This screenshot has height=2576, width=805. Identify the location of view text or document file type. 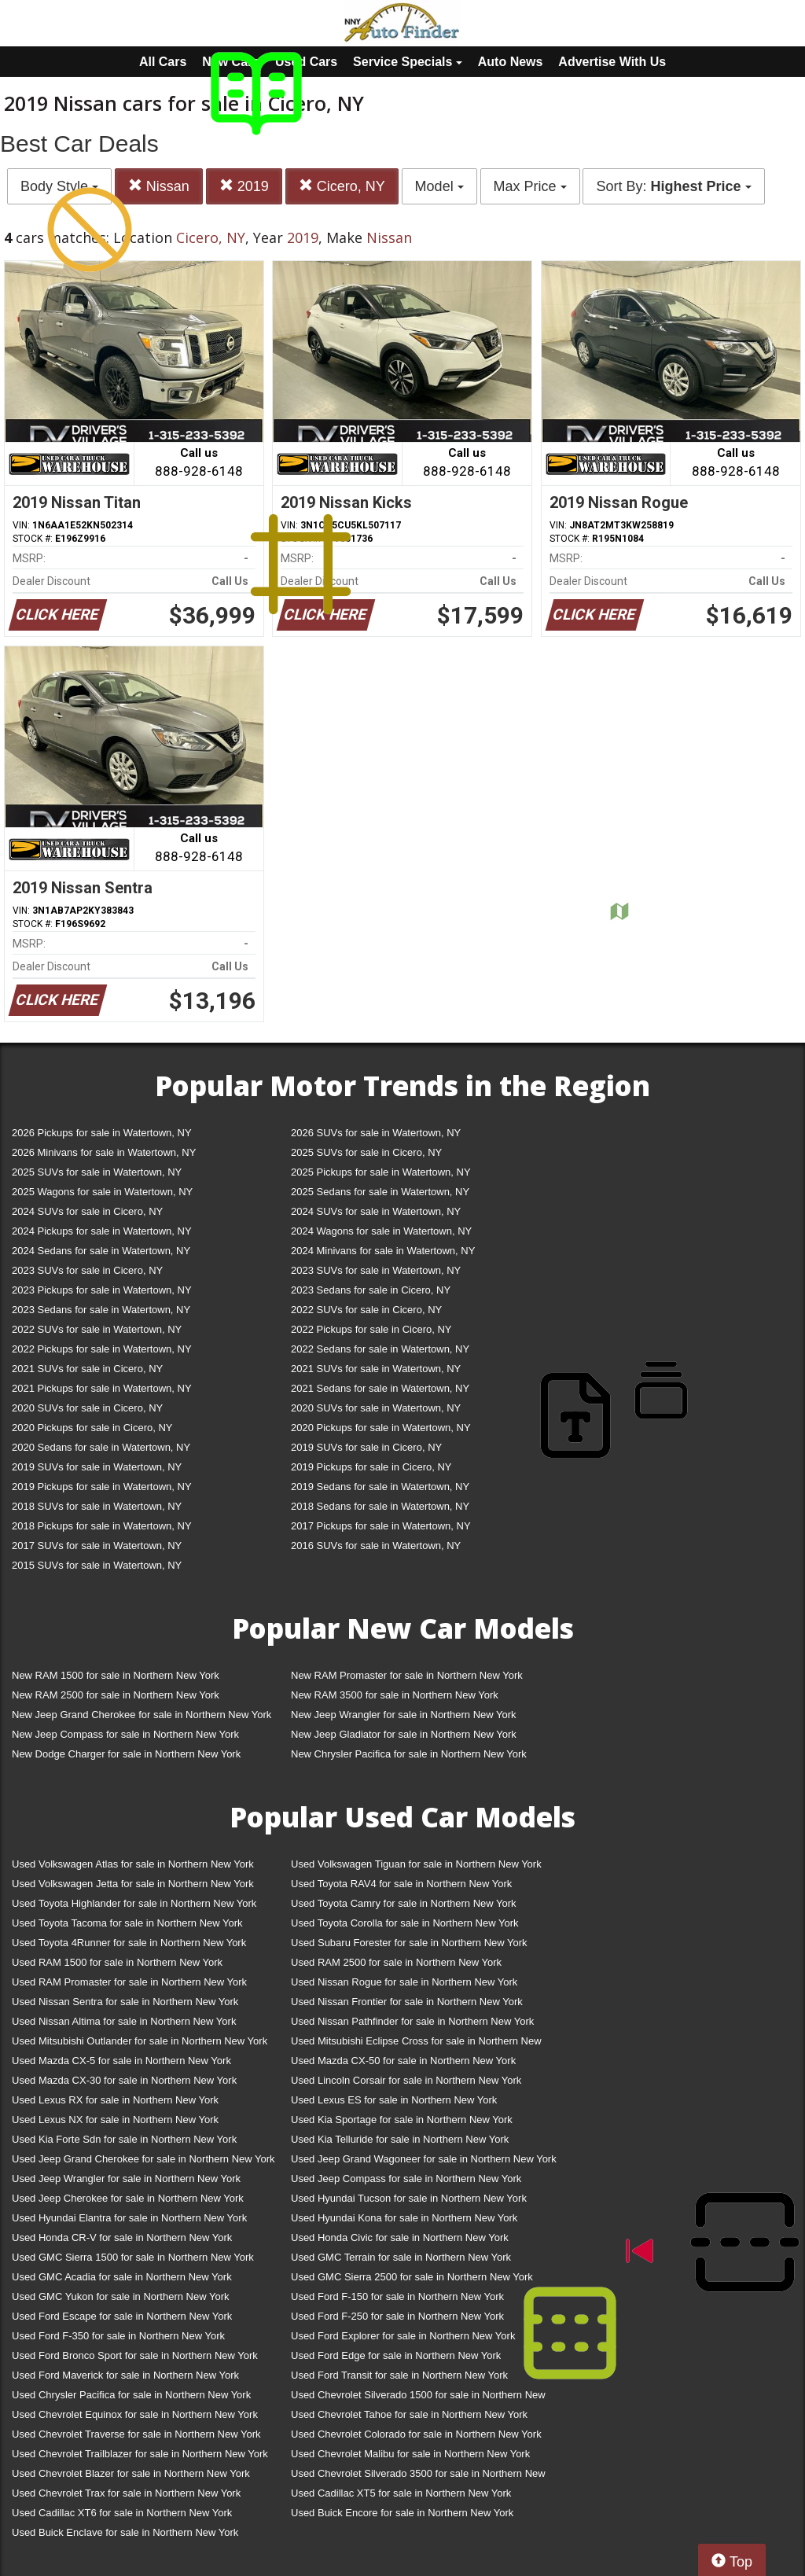
(575, 1415).